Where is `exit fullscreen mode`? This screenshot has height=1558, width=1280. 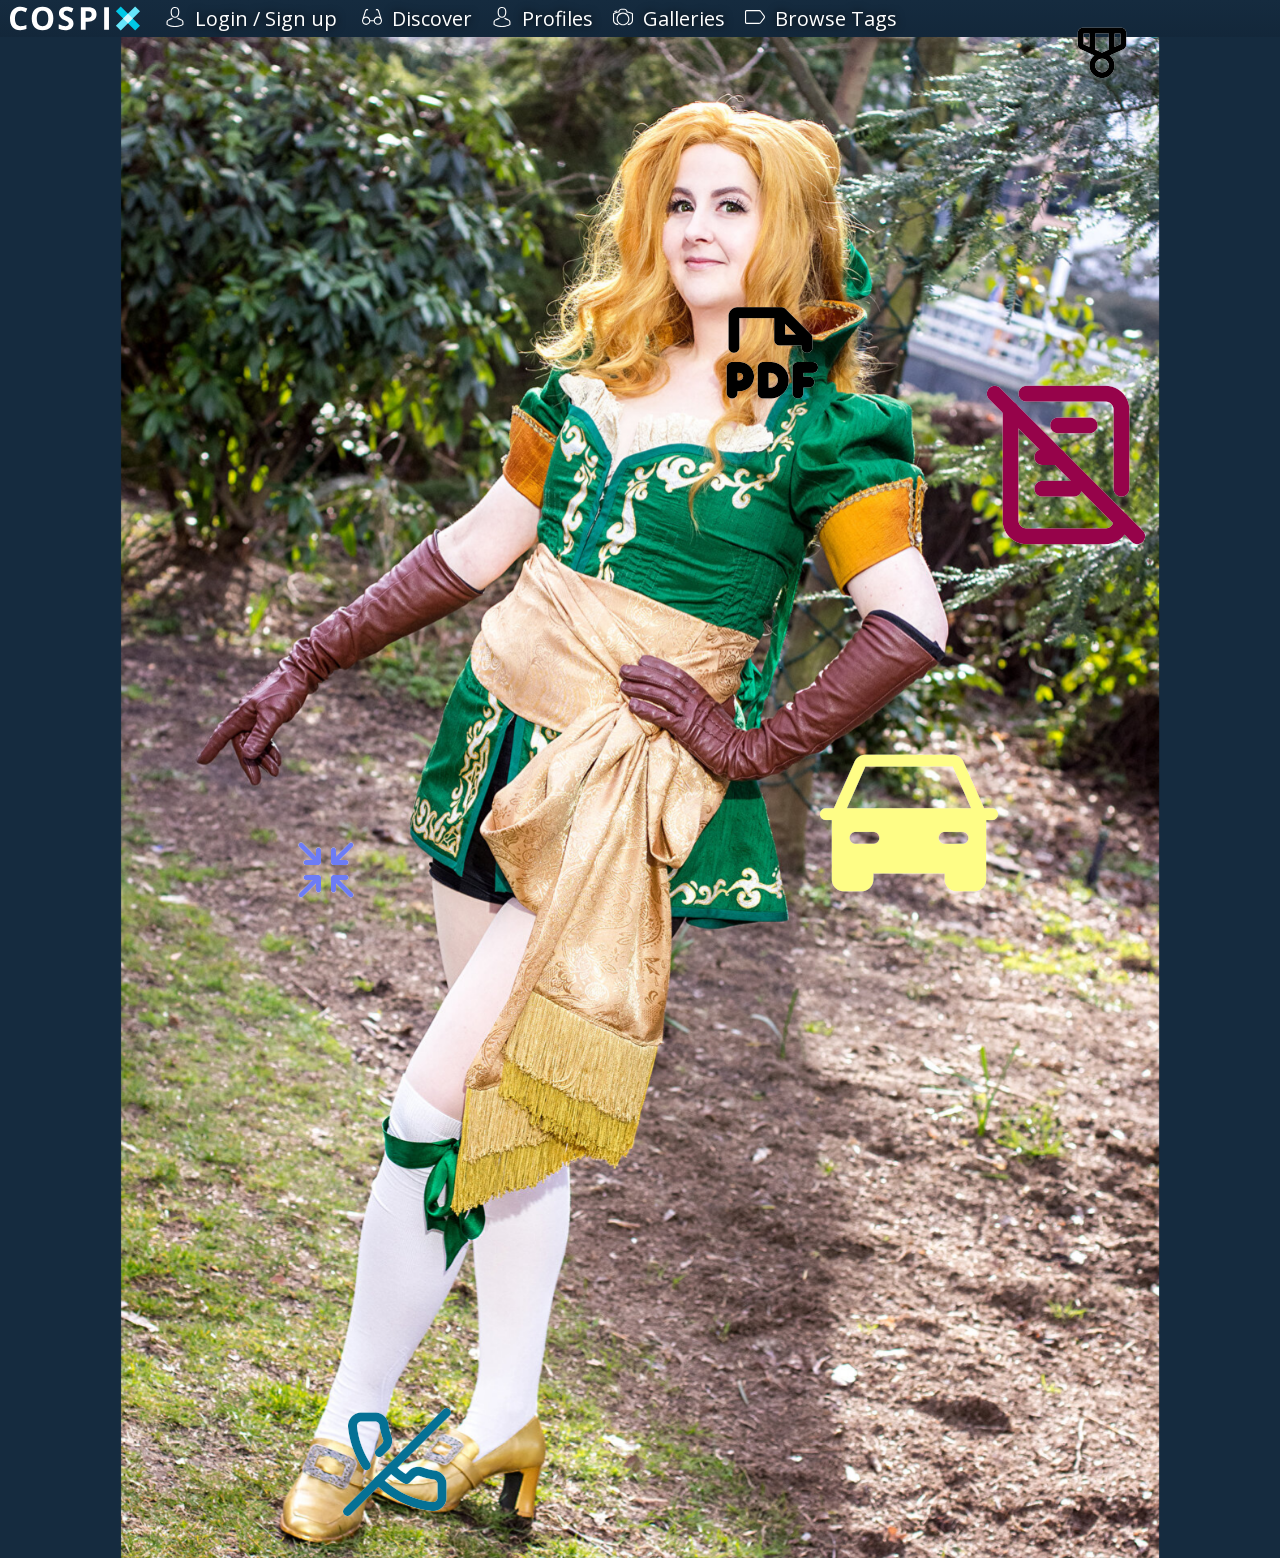
exit fullscreen mode is located at coordinates (326, 870).